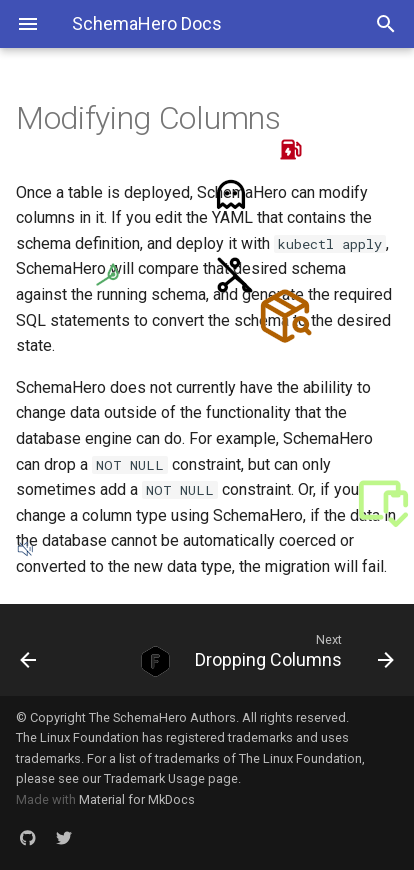  What do you see at coordinates (285, 316) in the screenshot?
I see `search for a package or shipment` at bounding box center [285, 316].